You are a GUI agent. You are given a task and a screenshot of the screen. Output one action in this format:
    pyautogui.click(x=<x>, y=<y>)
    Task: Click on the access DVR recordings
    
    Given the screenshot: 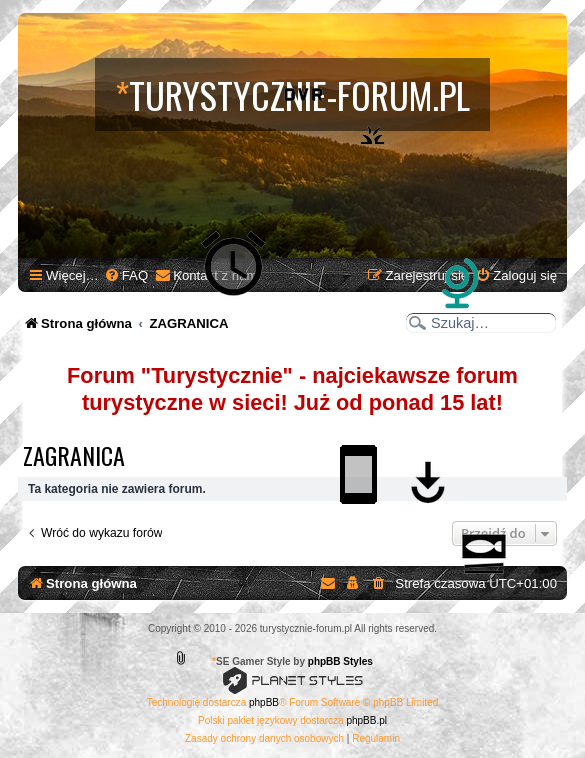 What is the action you would take?
    pyautogui.click(x=303, y=94)
    